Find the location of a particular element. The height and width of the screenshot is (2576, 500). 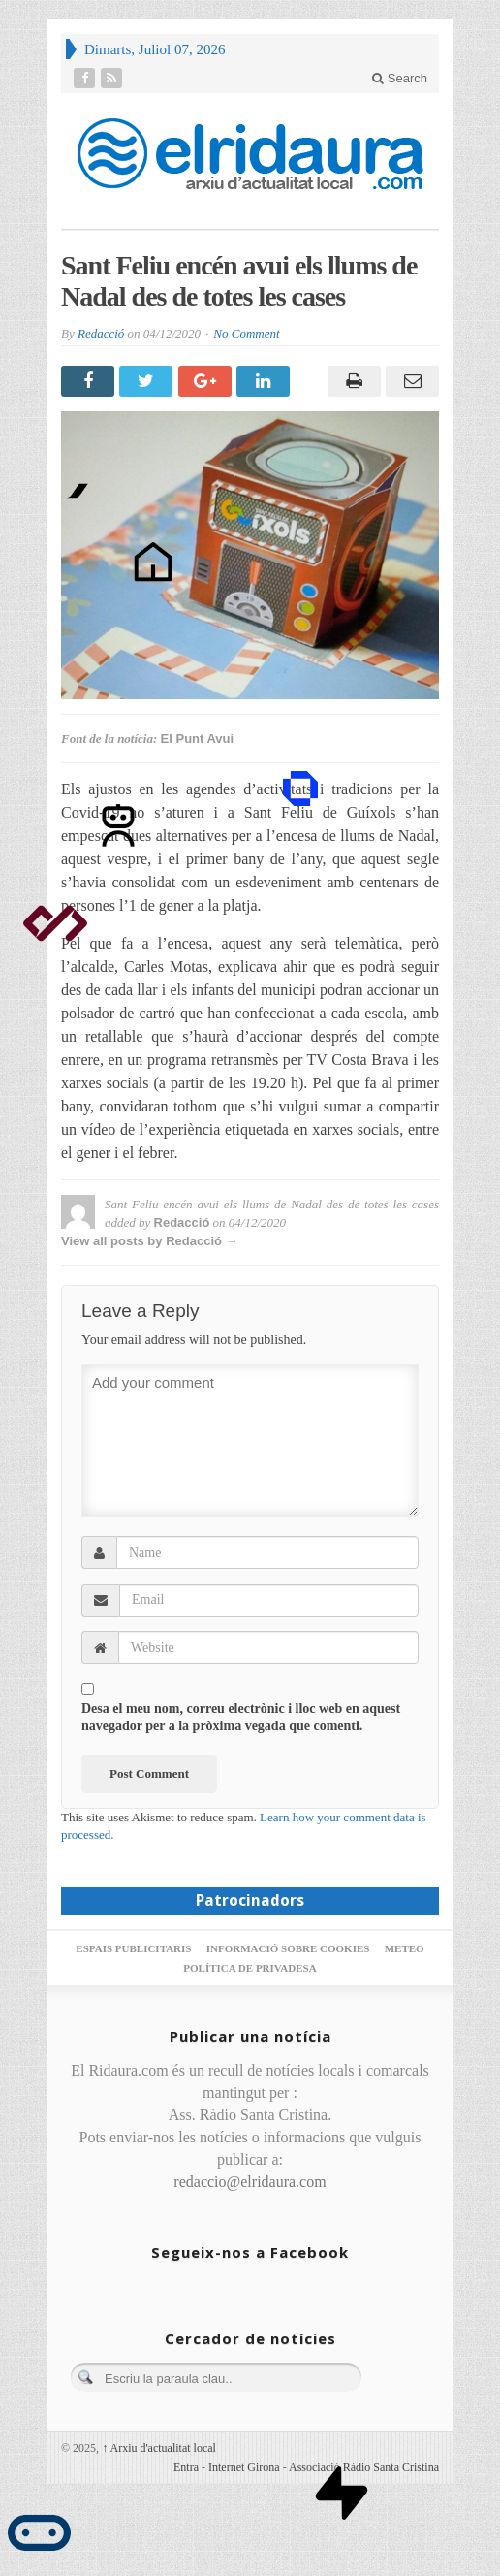

access AI assistant or chatbot feature is located at coordinates (118, 826).